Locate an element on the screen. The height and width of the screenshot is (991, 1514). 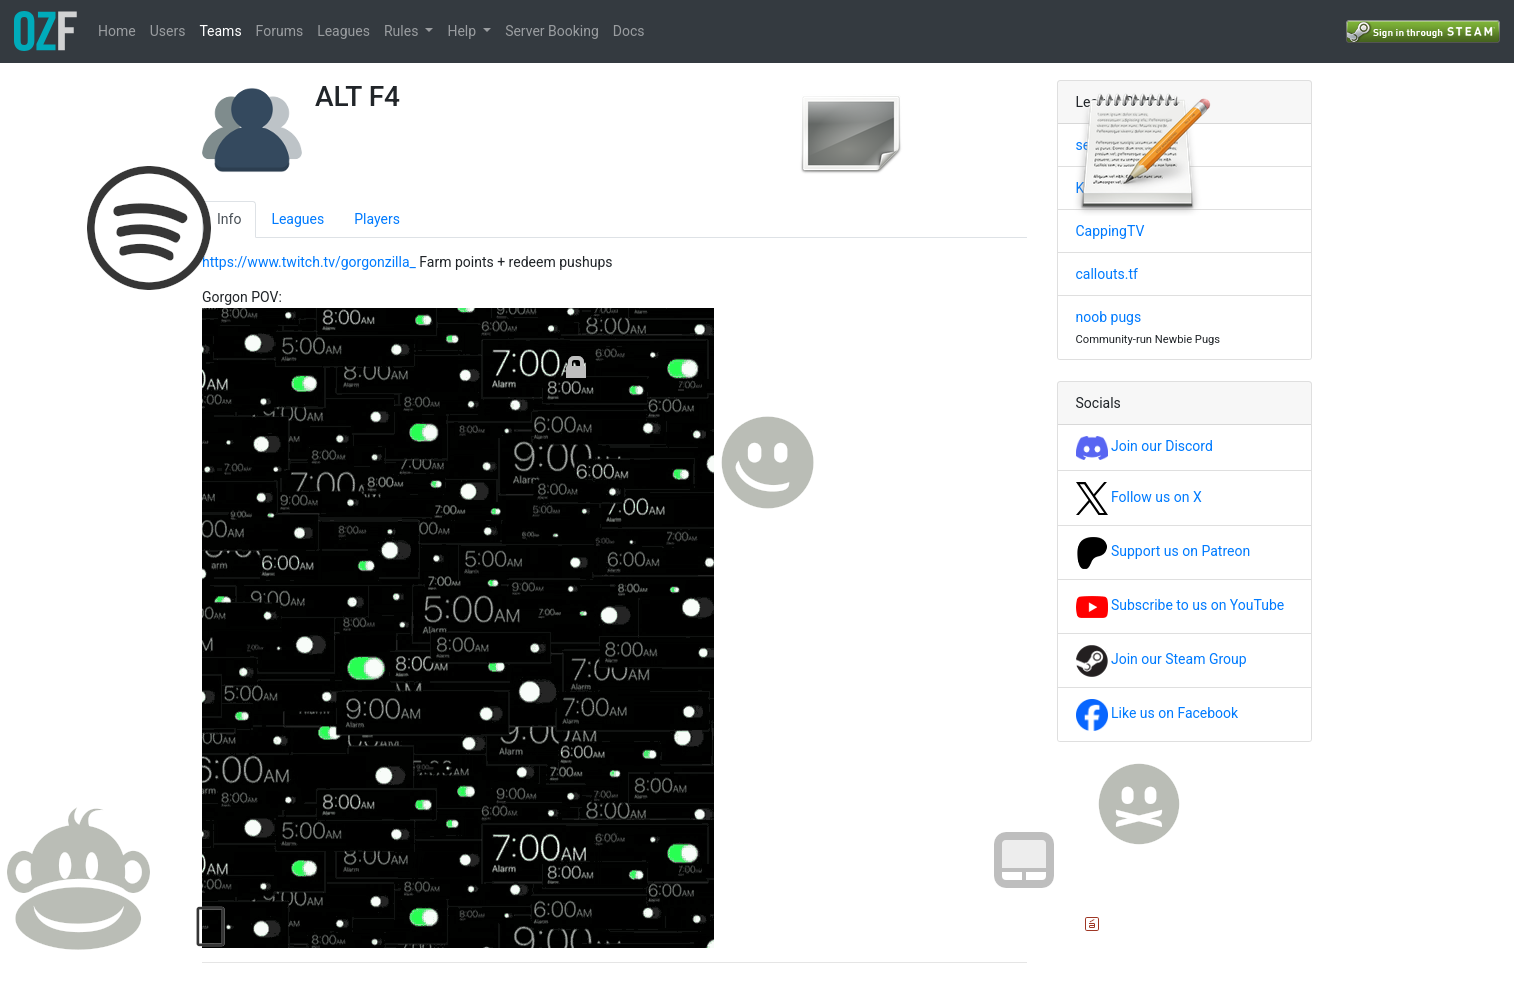
open character map to insert special symbols is located at coordinates (1092, 924).